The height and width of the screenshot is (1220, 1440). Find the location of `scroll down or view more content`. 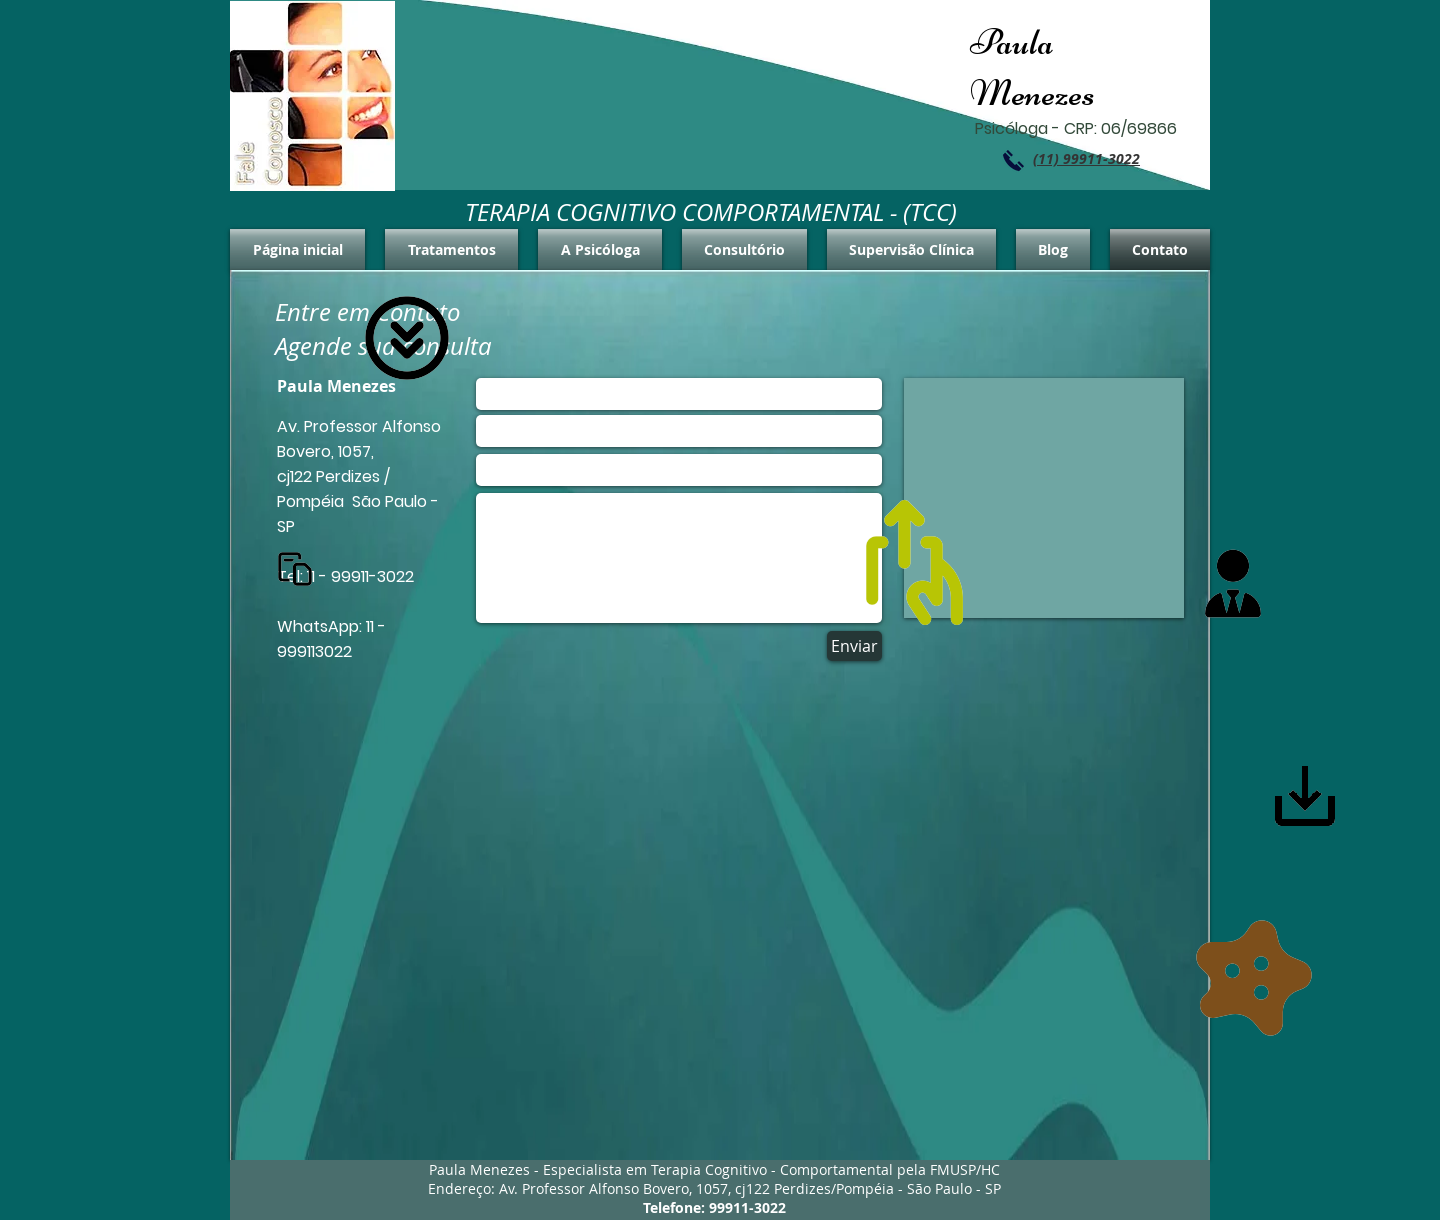

scroll down or view more content is located at coordinates (407, 338).